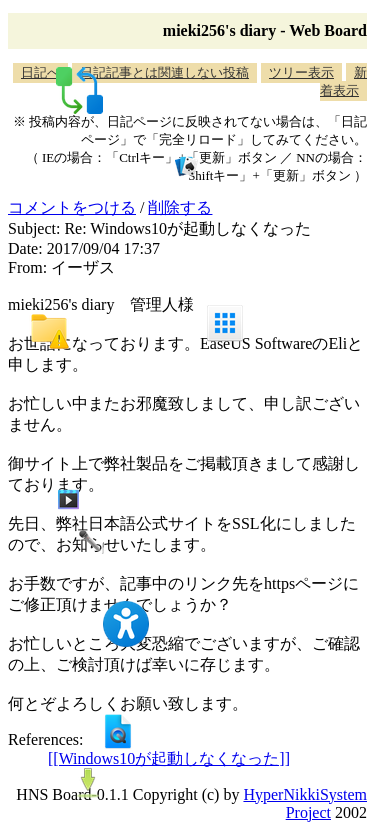 The width and height of the screenshot is (375, 838). I want to click on open the solitaire card game app, so click(186, 166).